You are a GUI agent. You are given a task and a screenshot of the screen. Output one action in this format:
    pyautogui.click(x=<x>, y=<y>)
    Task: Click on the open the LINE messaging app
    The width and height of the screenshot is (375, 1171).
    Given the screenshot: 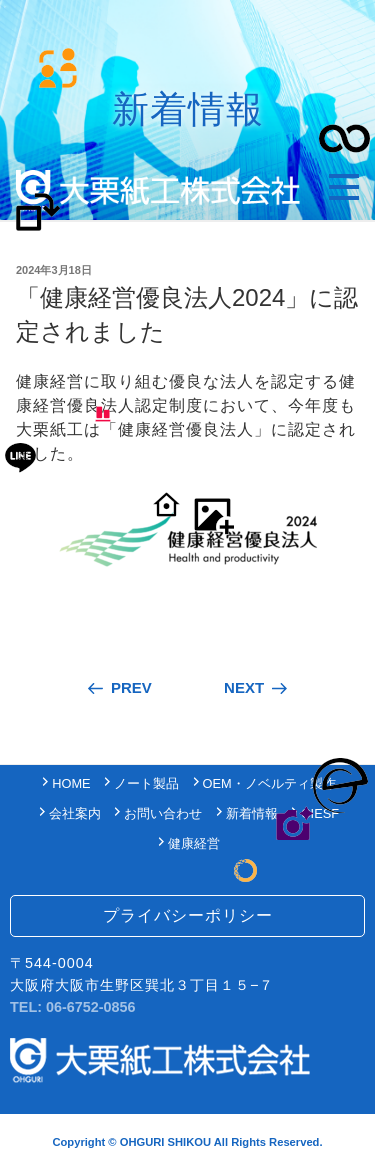 What is the action you would take?
    pyautogui.click(x=20, y=457)
    